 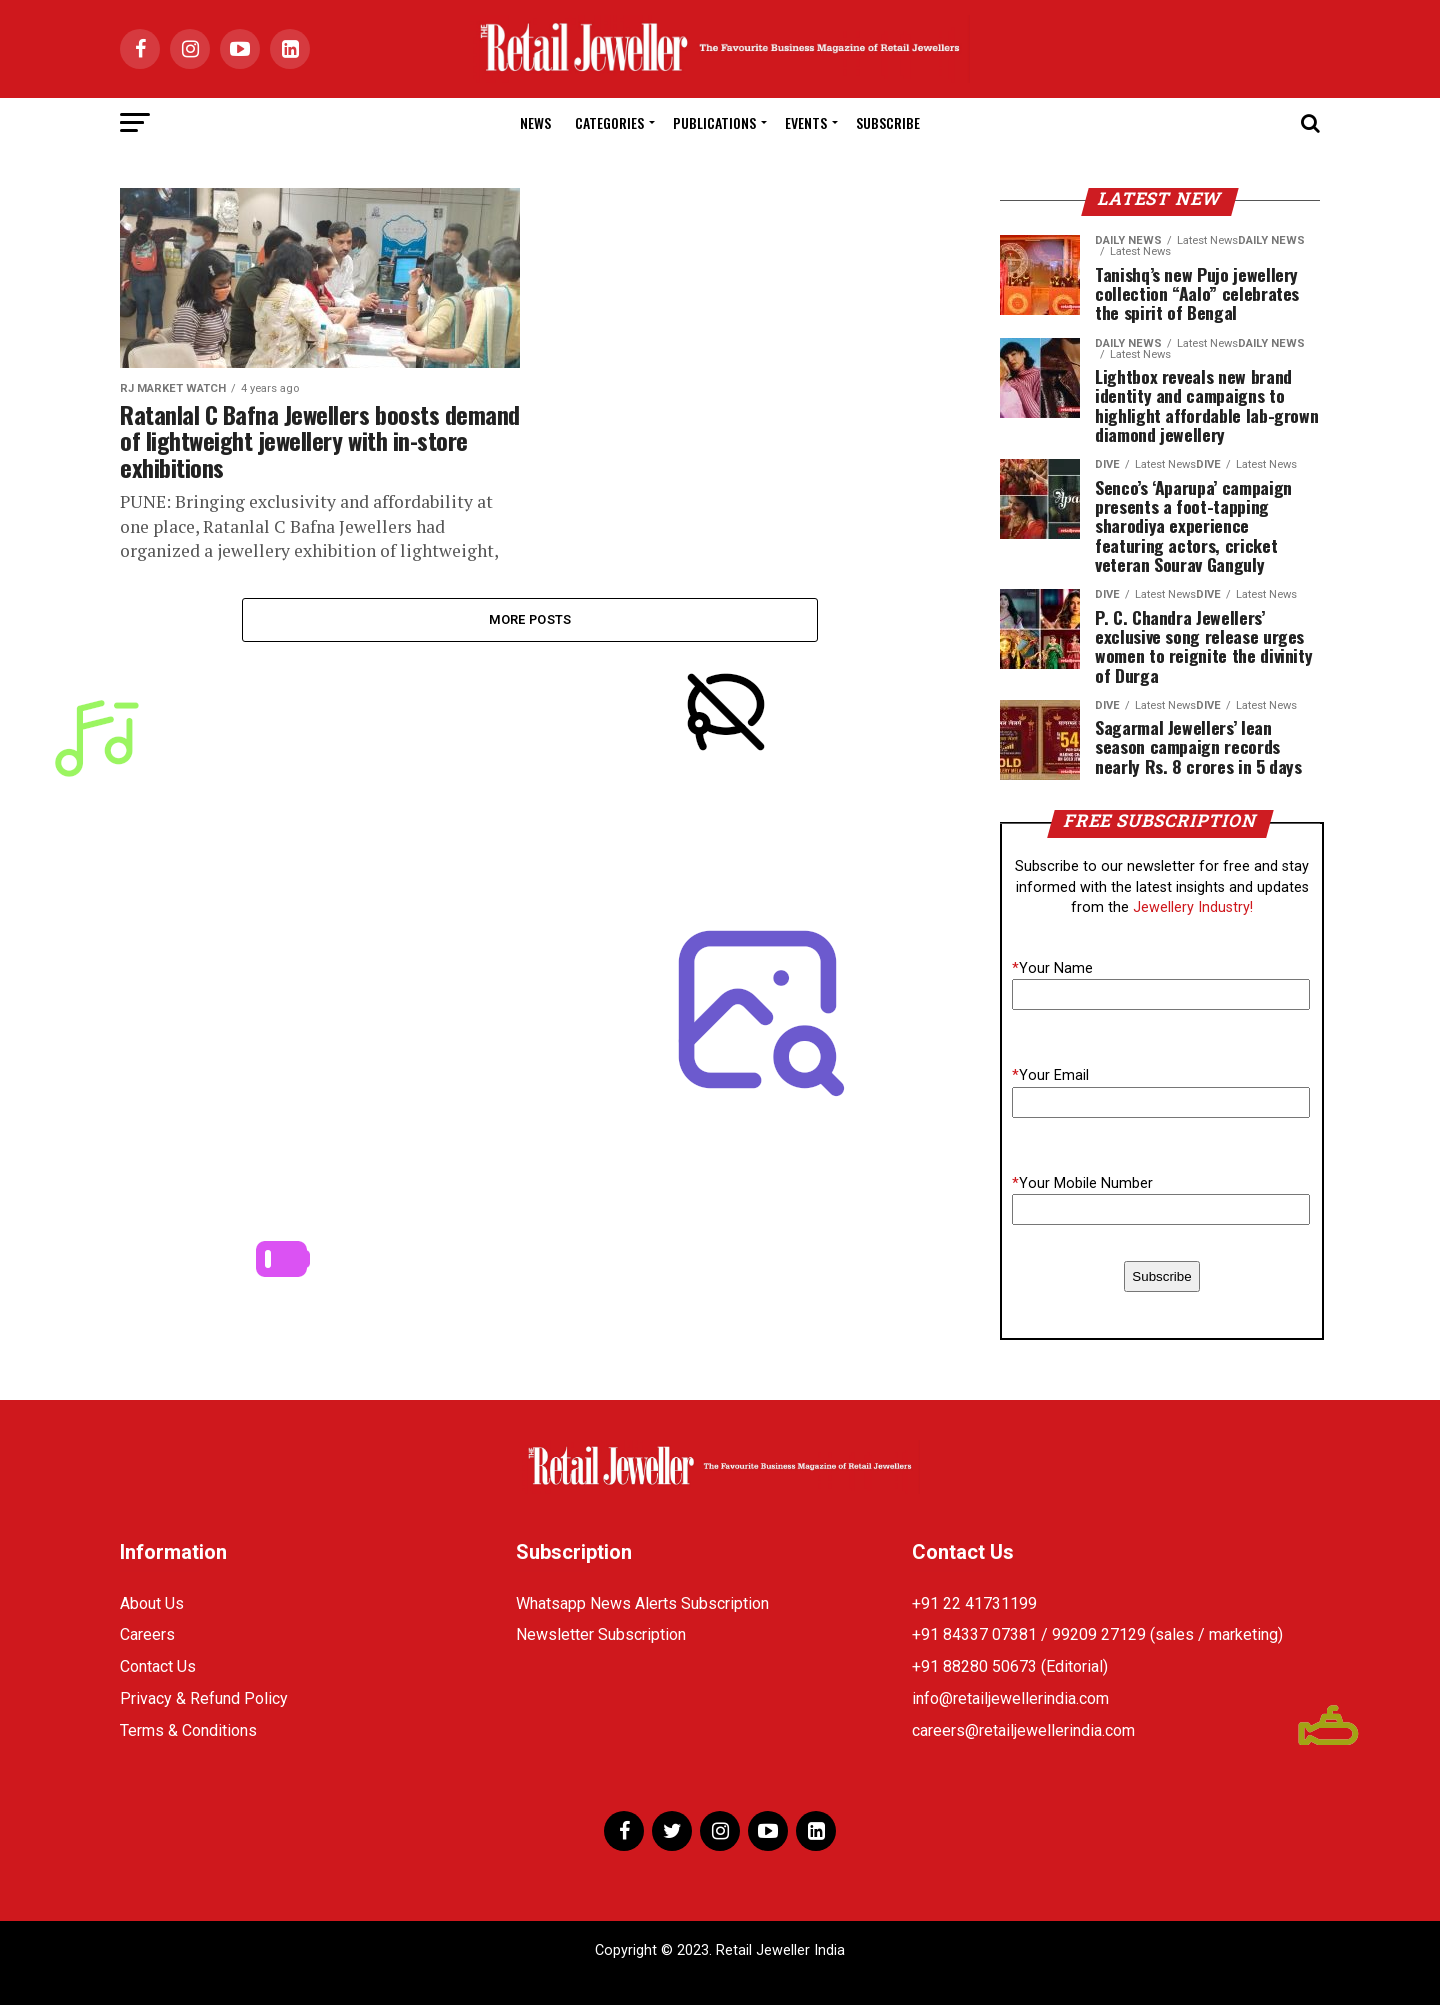 I want to click on indicates low battery level, so click(x=283, y=1259).